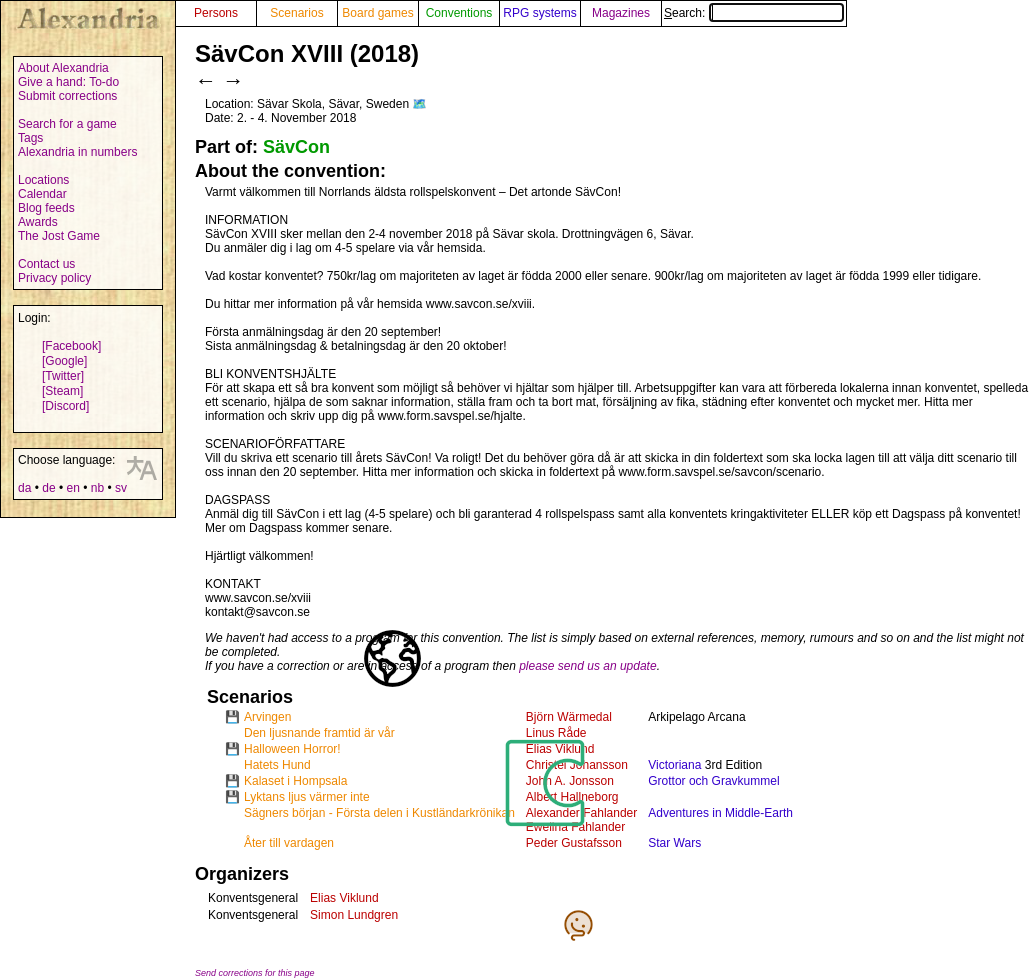 The height and width of the screenshot is (979, 1035). I want to click on open Coda app, so click(545, 783).